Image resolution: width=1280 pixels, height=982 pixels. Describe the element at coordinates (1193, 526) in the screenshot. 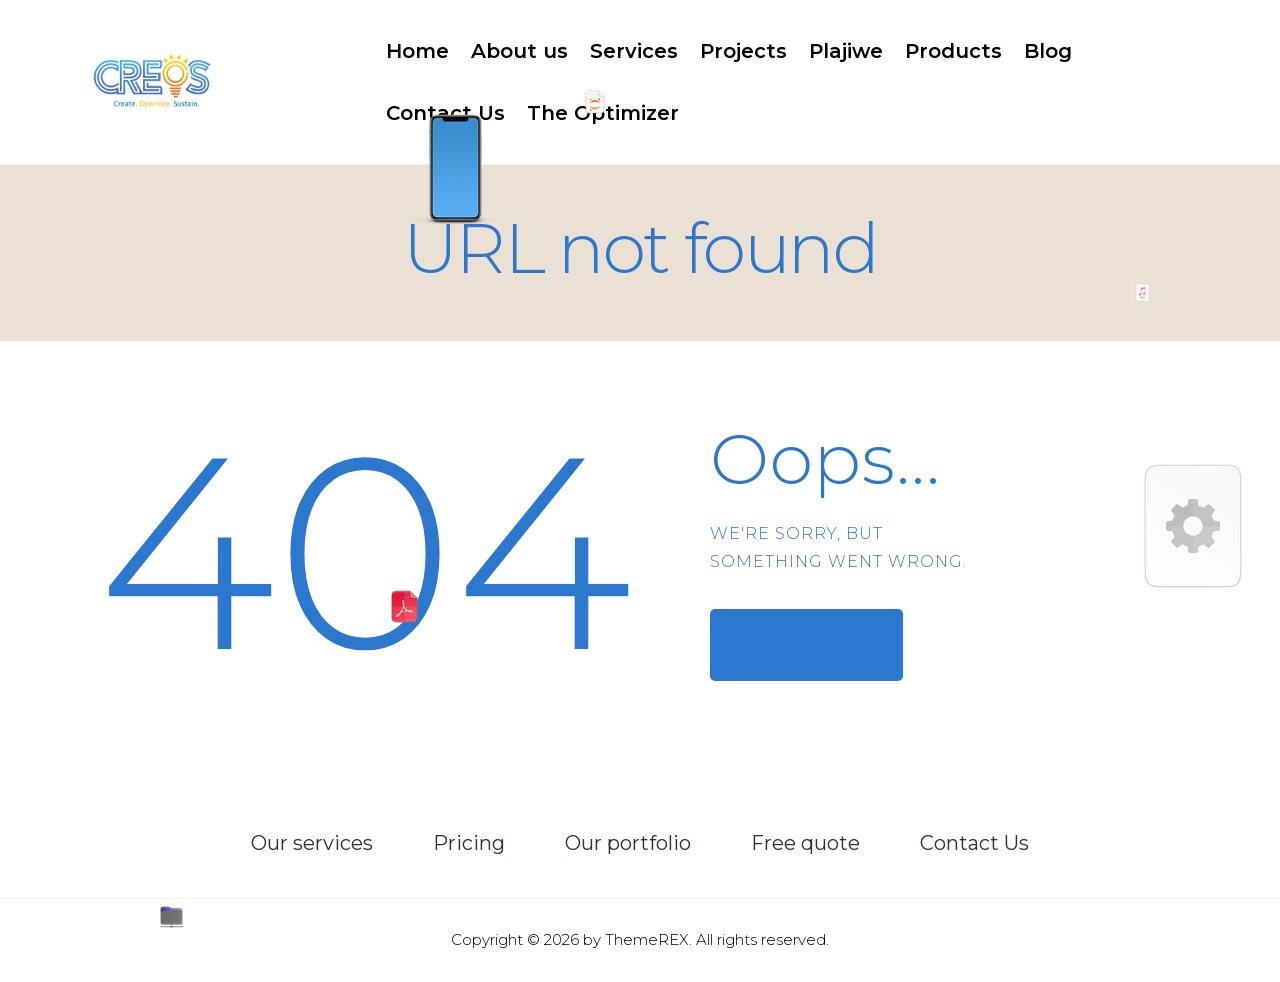

I see `a desktop application shortcut file` at that location.